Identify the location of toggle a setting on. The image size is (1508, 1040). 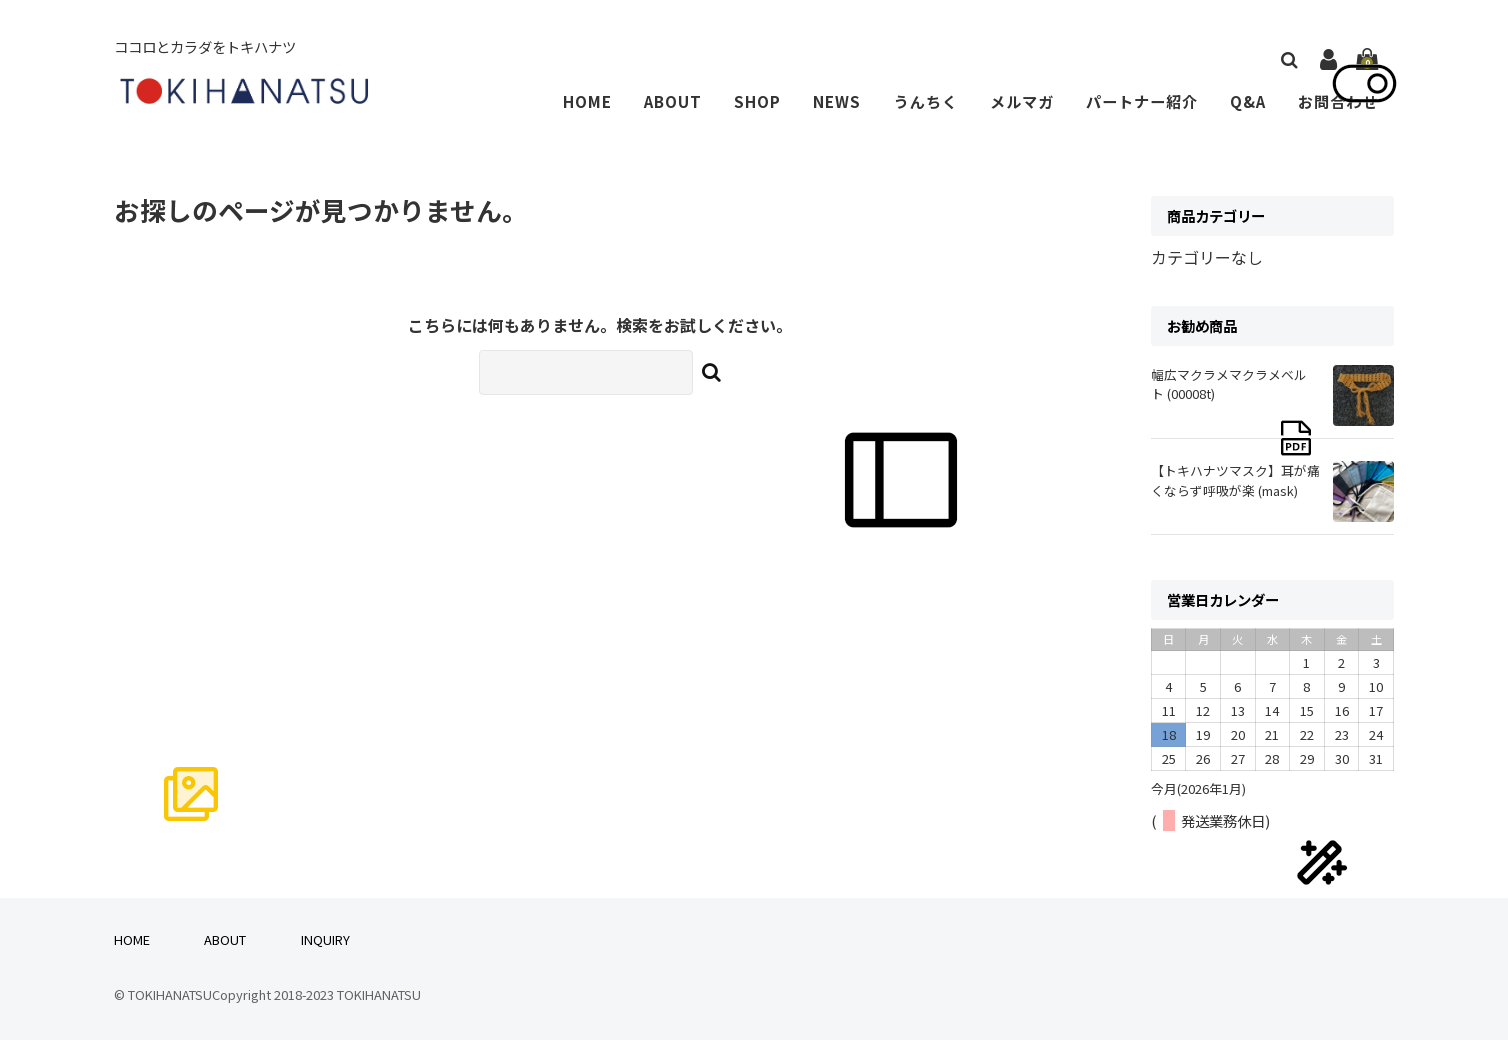
(1364, 83).